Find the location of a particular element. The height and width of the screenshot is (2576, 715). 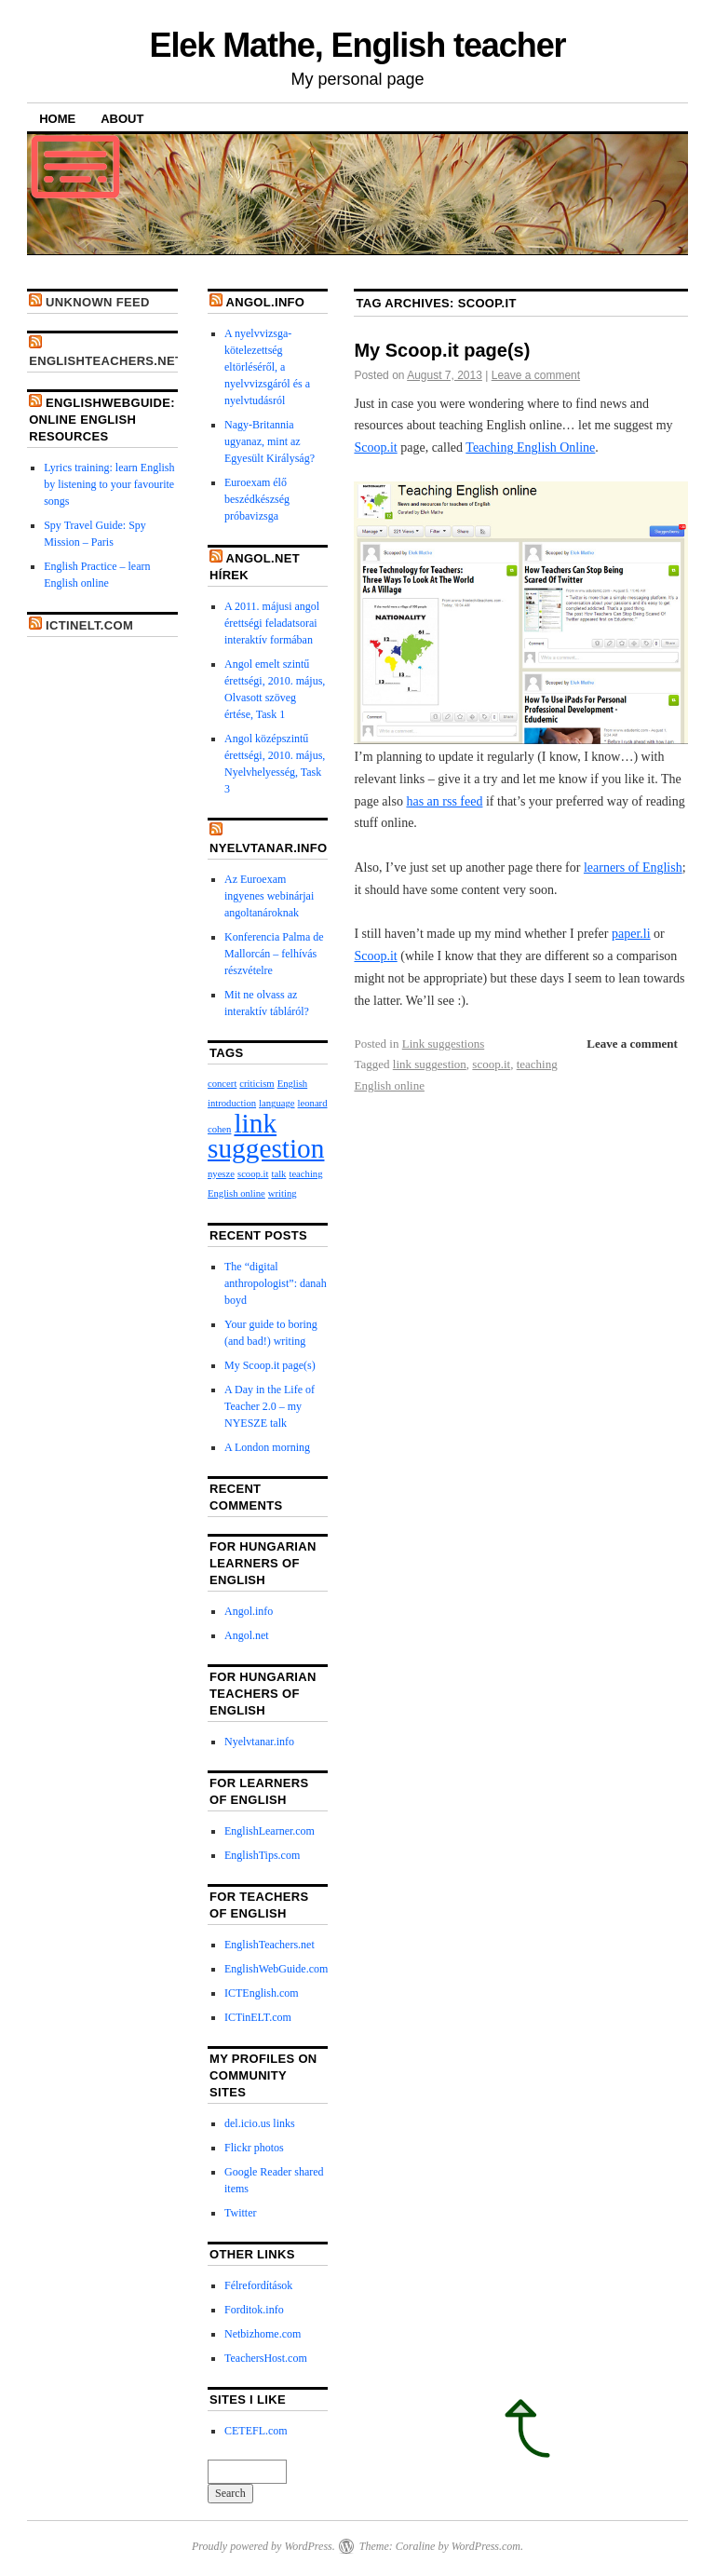

open on-screen keyboard is located at coordinates (75, 167).